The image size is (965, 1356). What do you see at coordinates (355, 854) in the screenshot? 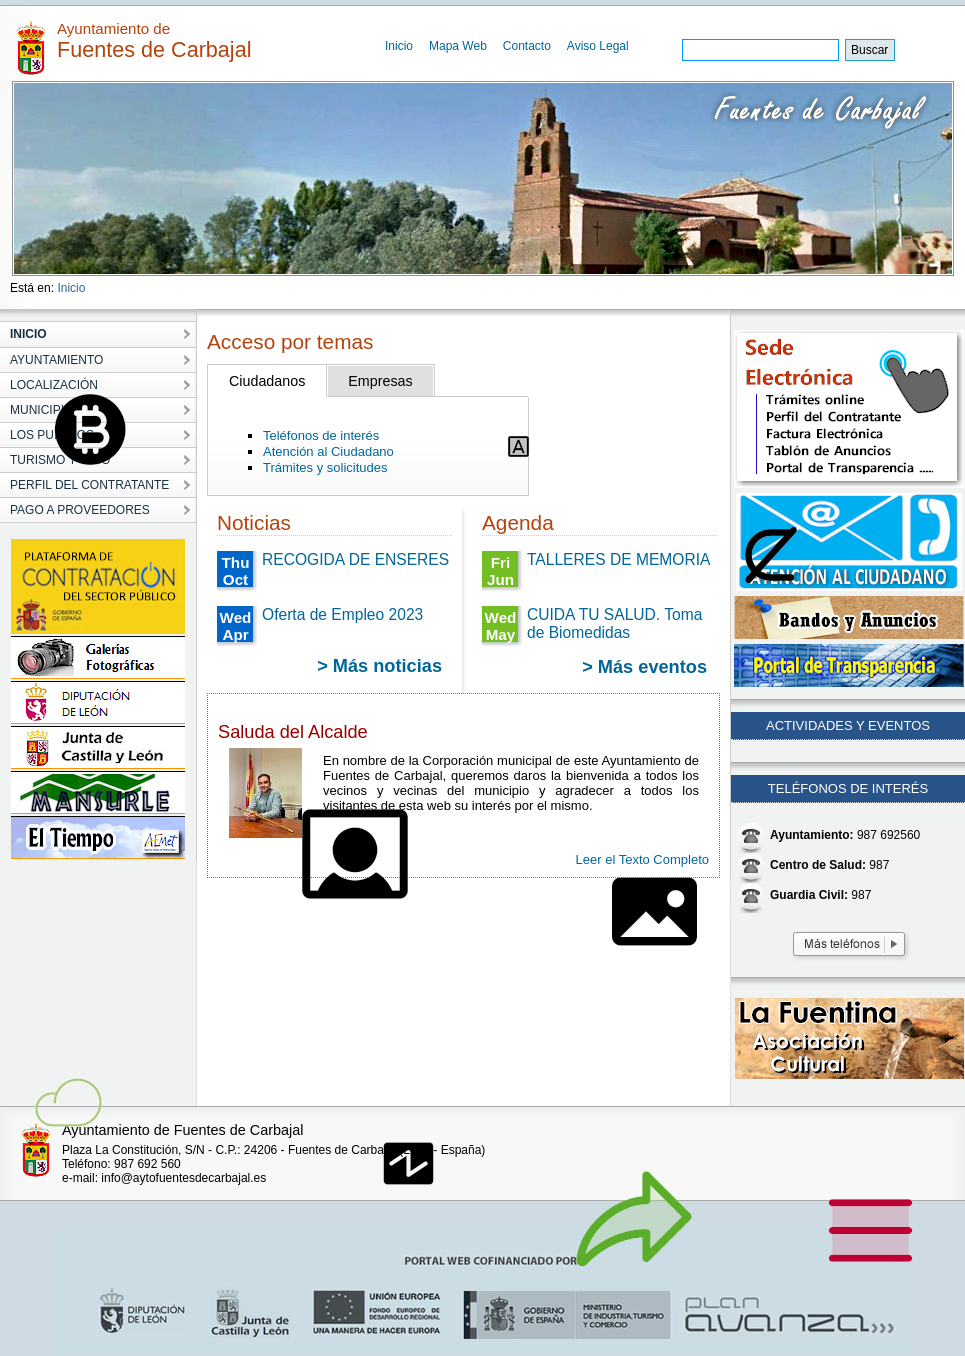
I see `view user profile` at bounding box center [355, 854].